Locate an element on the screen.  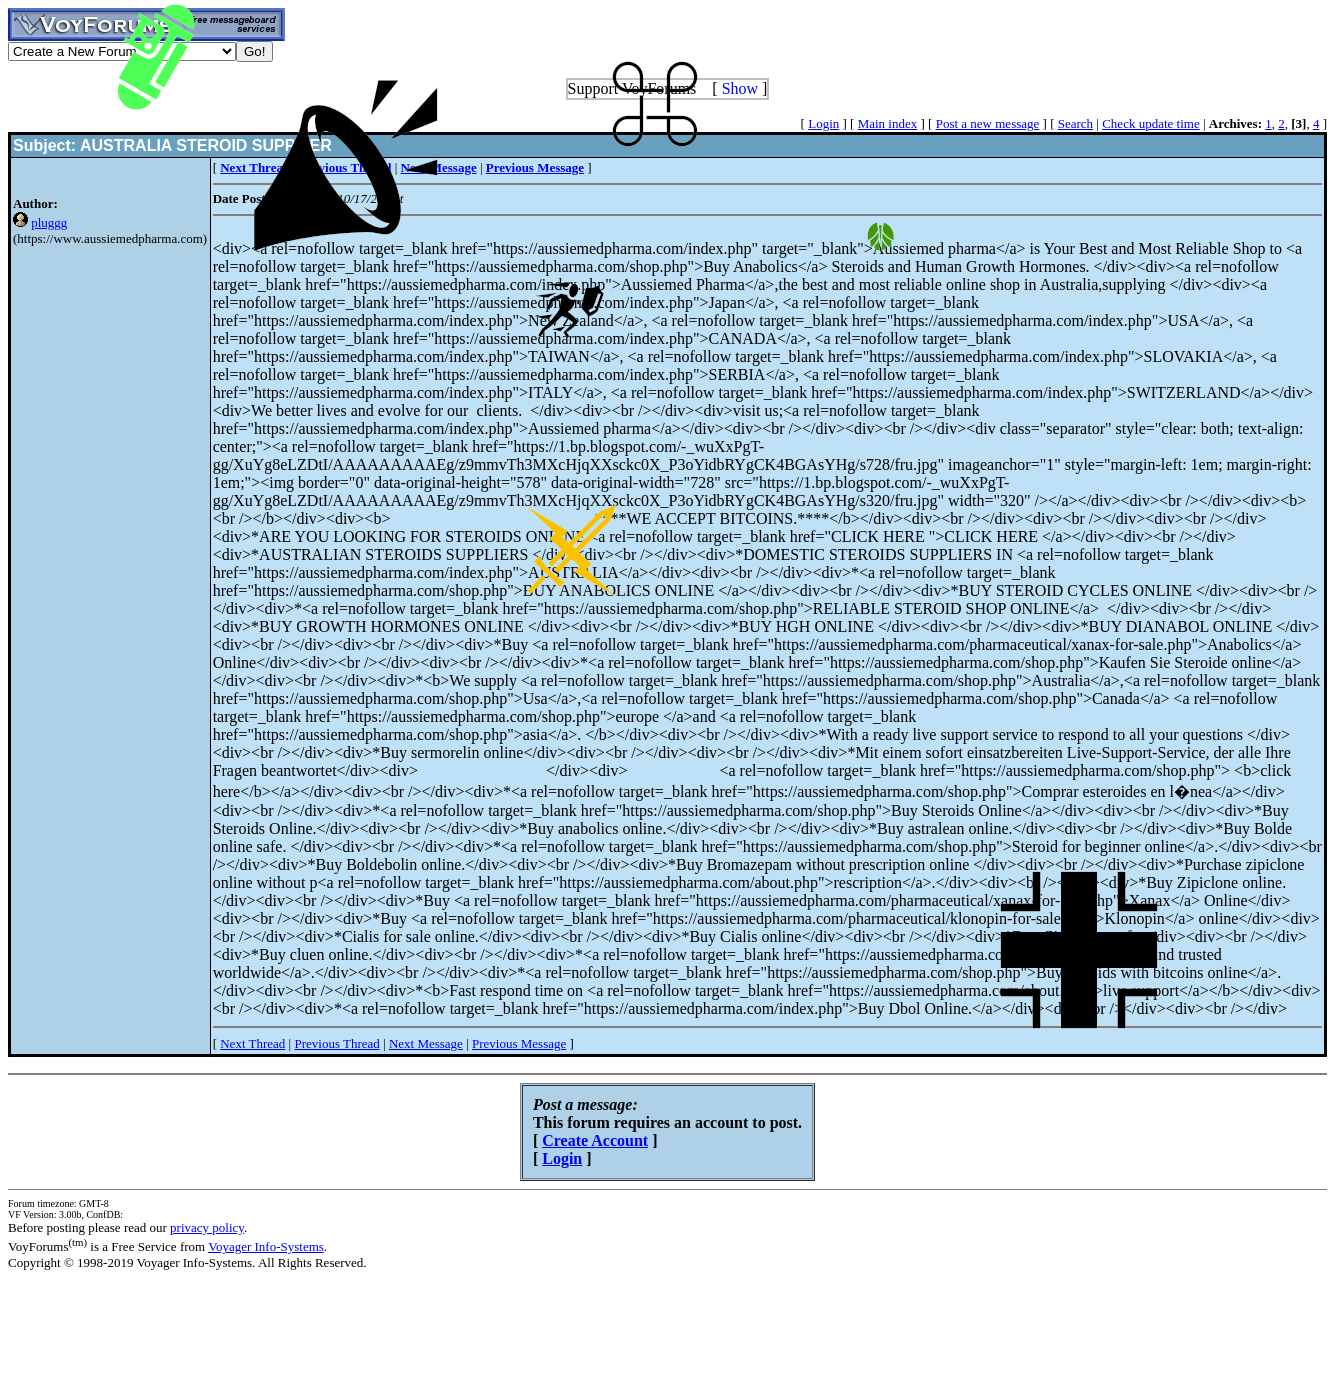
select zeus's lightning sword weapon is located at coordinates (570, 550).